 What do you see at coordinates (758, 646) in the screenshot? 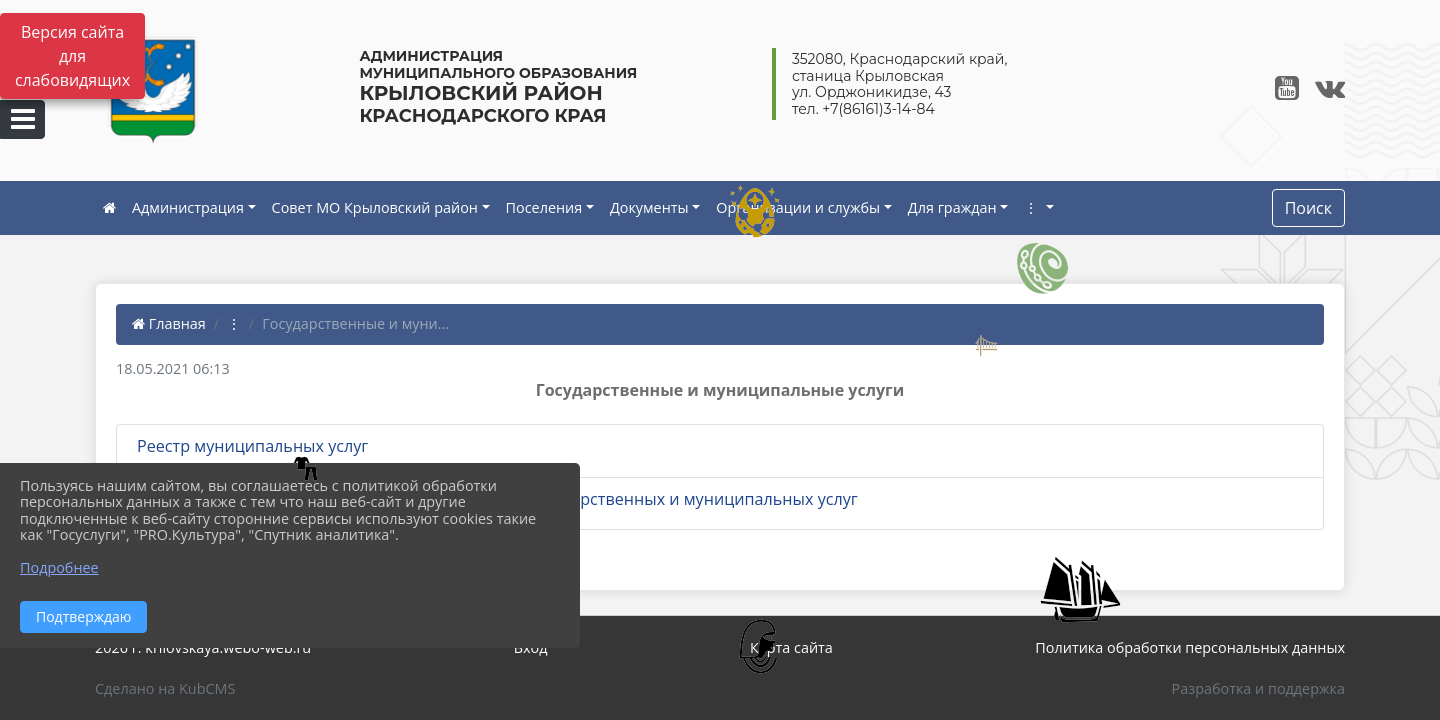
I see `select egyptian theme or civilization` at bounding box center [758, 646].